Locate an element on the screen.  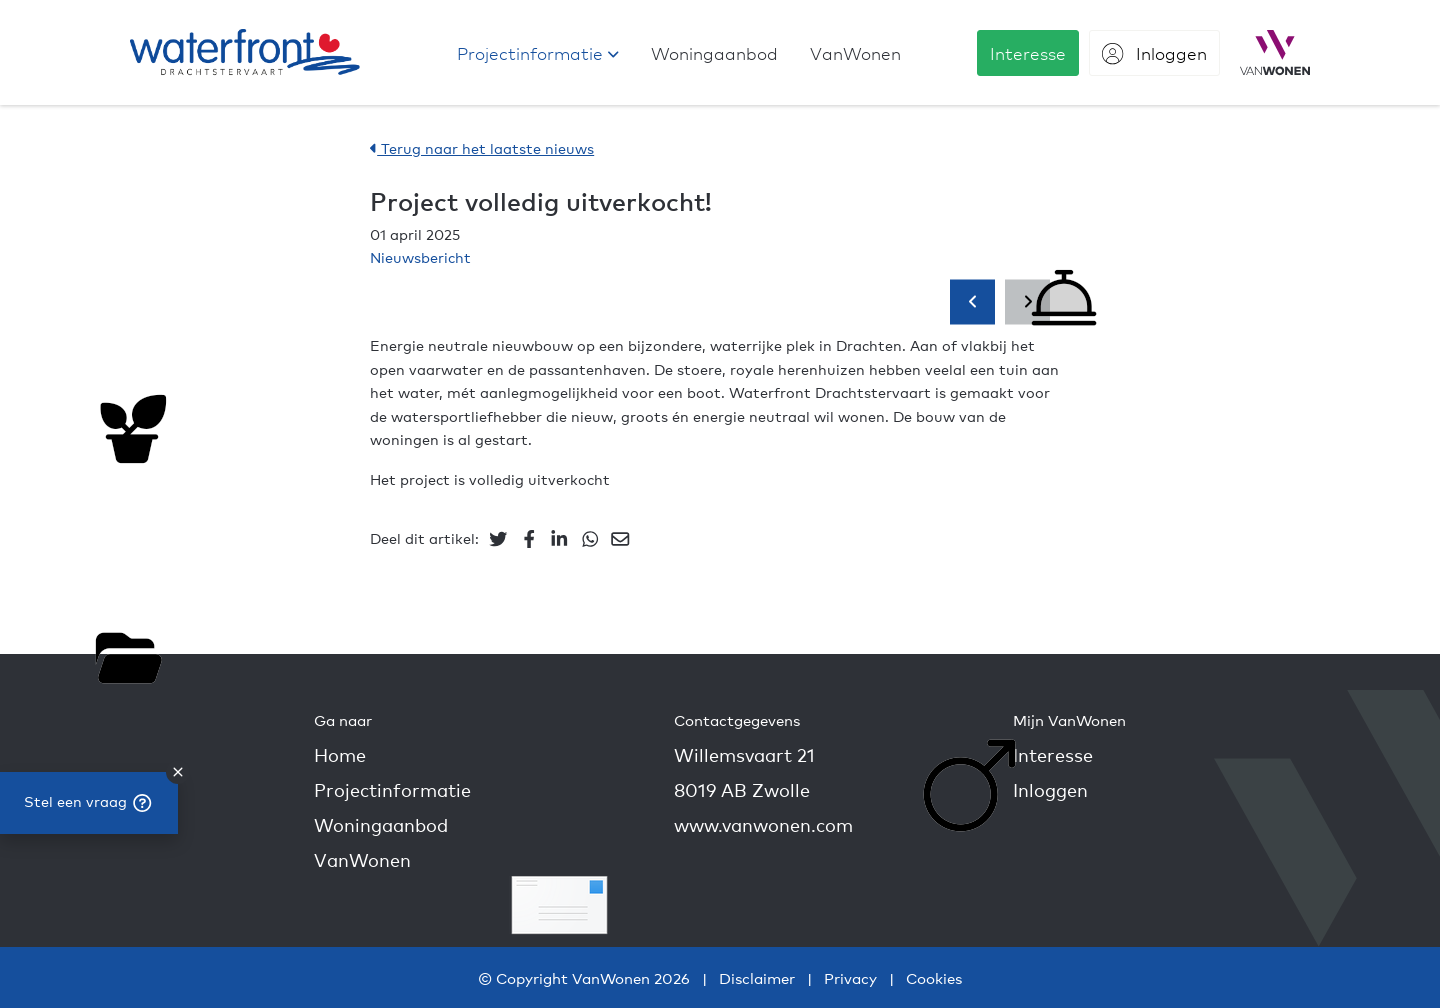
request assistance or service is located at coordinates (1064, 300).